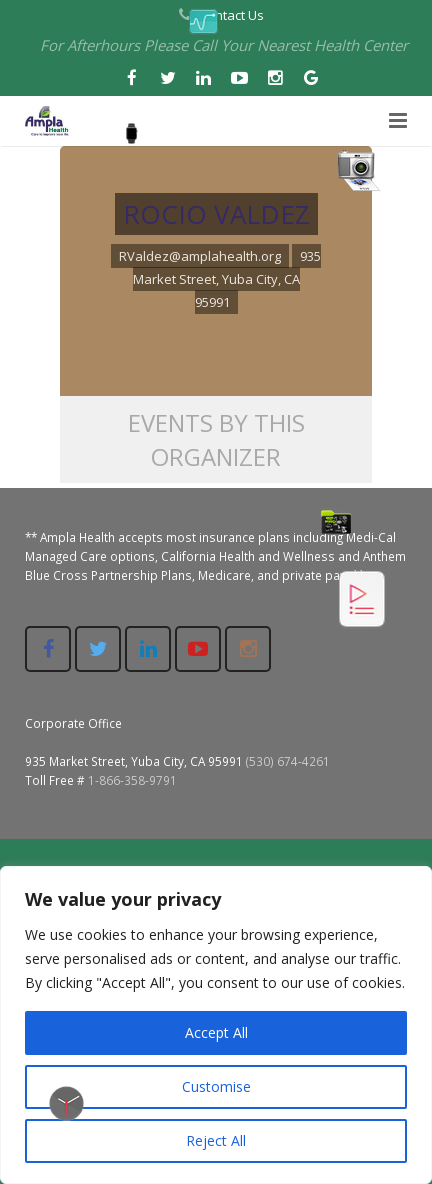 This screenshot has width=432, height=1184. I want to click on open a playlist file, so click(362, 599).